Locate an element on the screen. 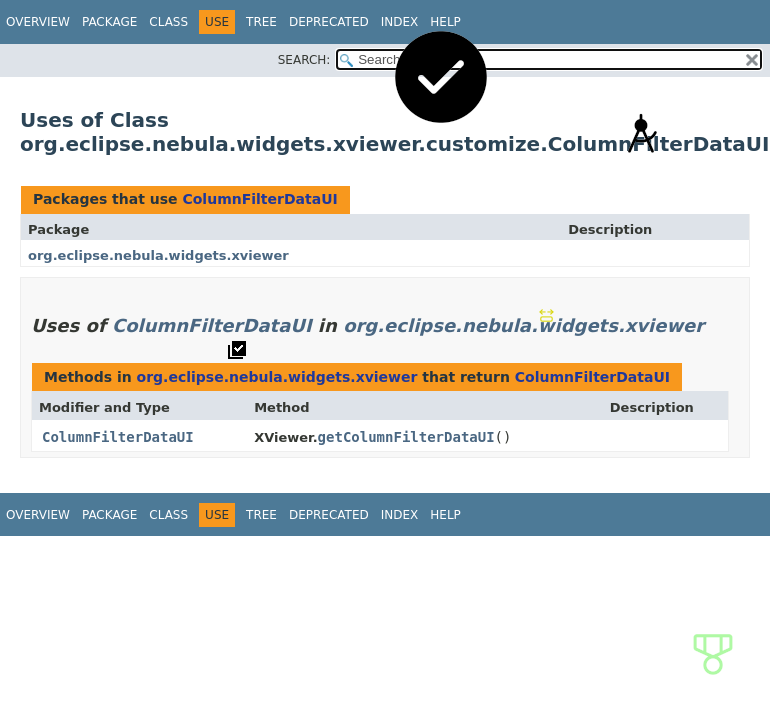 The image size is (770, 720). view military or veteran status badge is located at coordinates (713, 652).